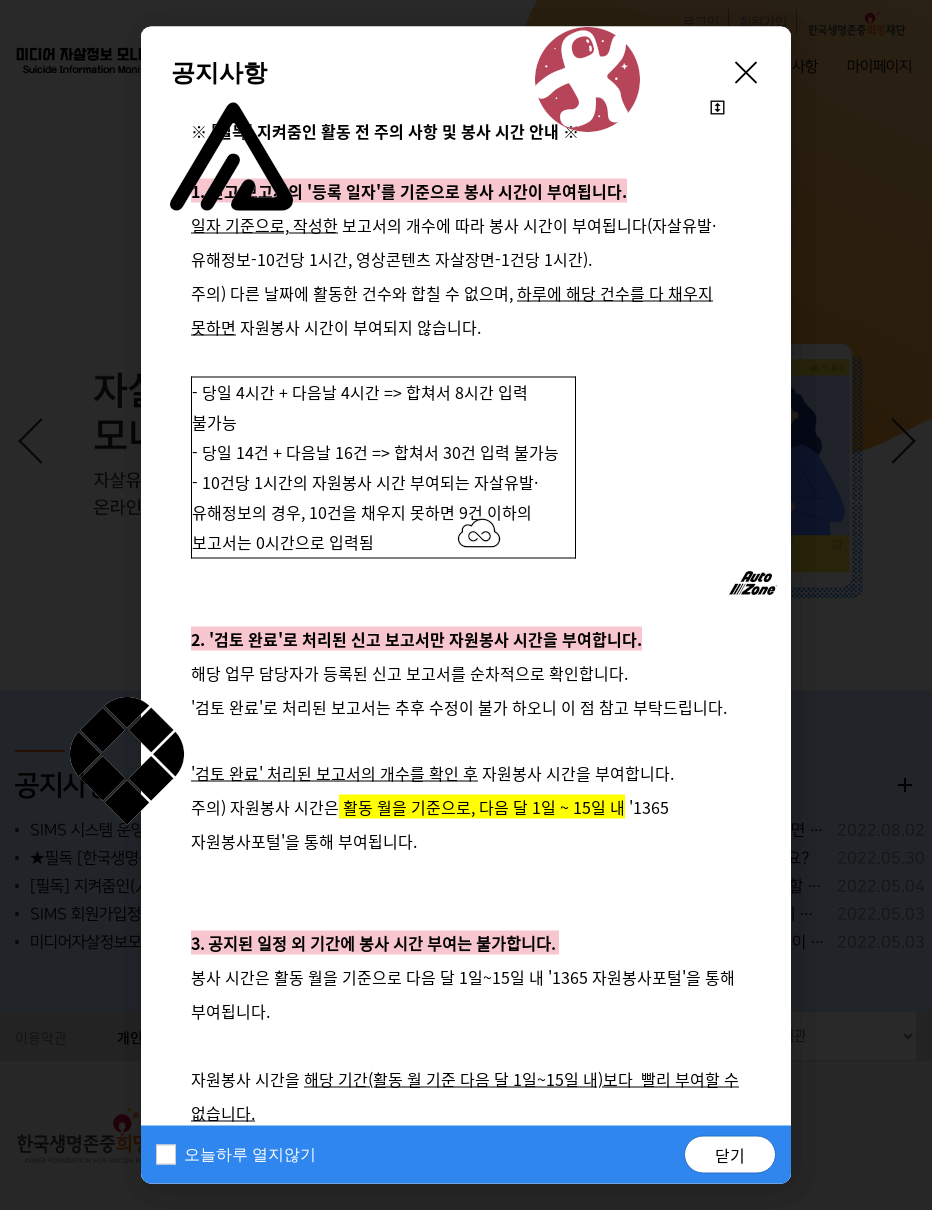 The width and height of the screenshot is (932, 1210). Describe the element at coordinates (753, 583) in the screenshot. I see `visit the AutoZone website or app` at that location.